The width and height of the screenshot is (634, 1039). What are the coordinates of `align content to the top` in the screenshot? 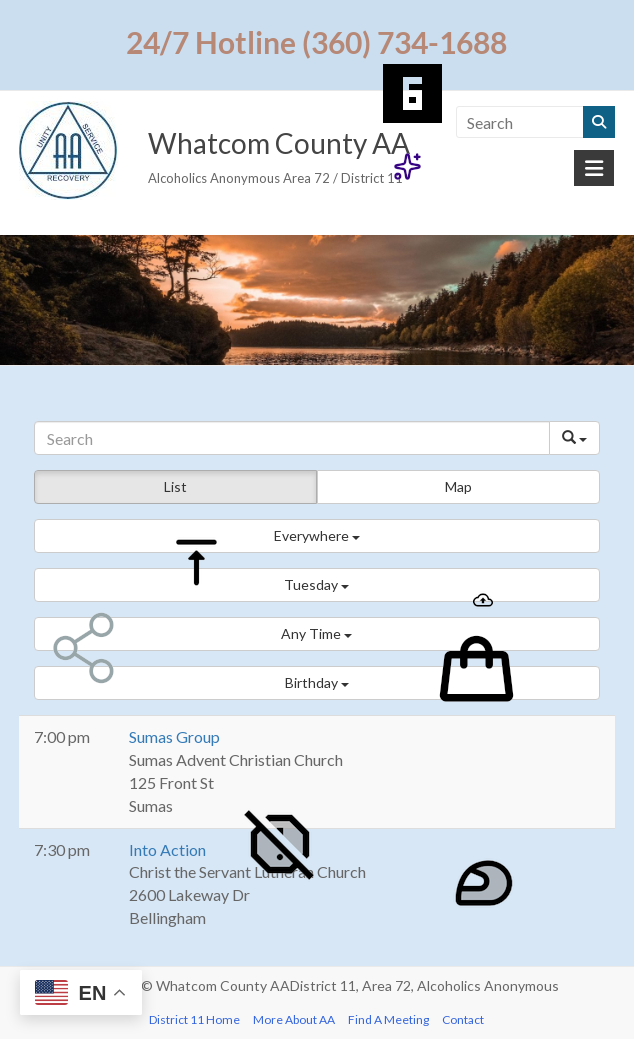 It's located at (196, 562).